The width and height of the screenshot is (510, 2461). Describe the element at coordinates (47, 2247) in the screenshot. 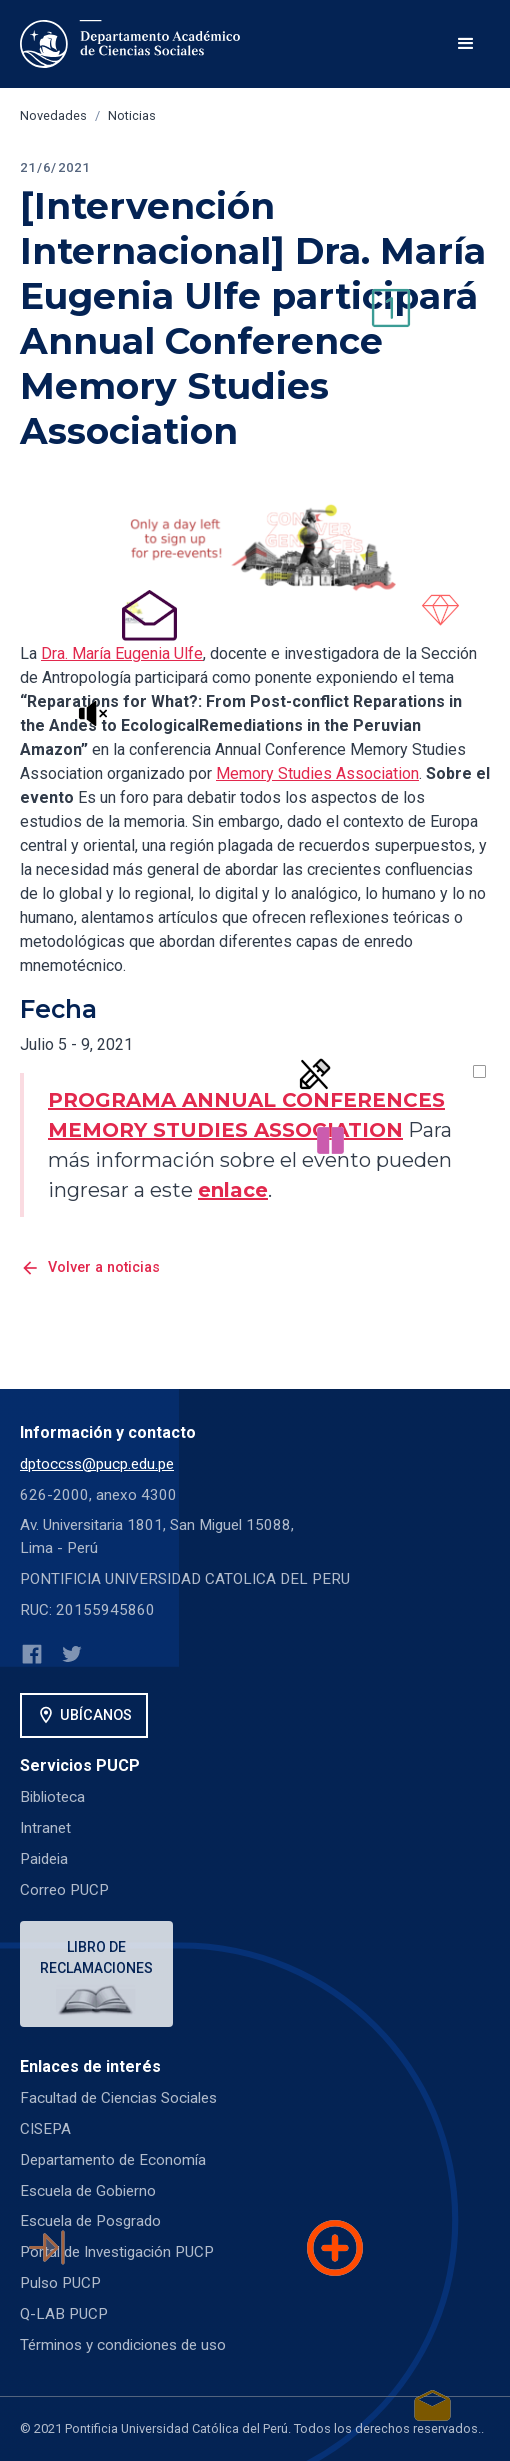

I see `skip to end of content` at that location.